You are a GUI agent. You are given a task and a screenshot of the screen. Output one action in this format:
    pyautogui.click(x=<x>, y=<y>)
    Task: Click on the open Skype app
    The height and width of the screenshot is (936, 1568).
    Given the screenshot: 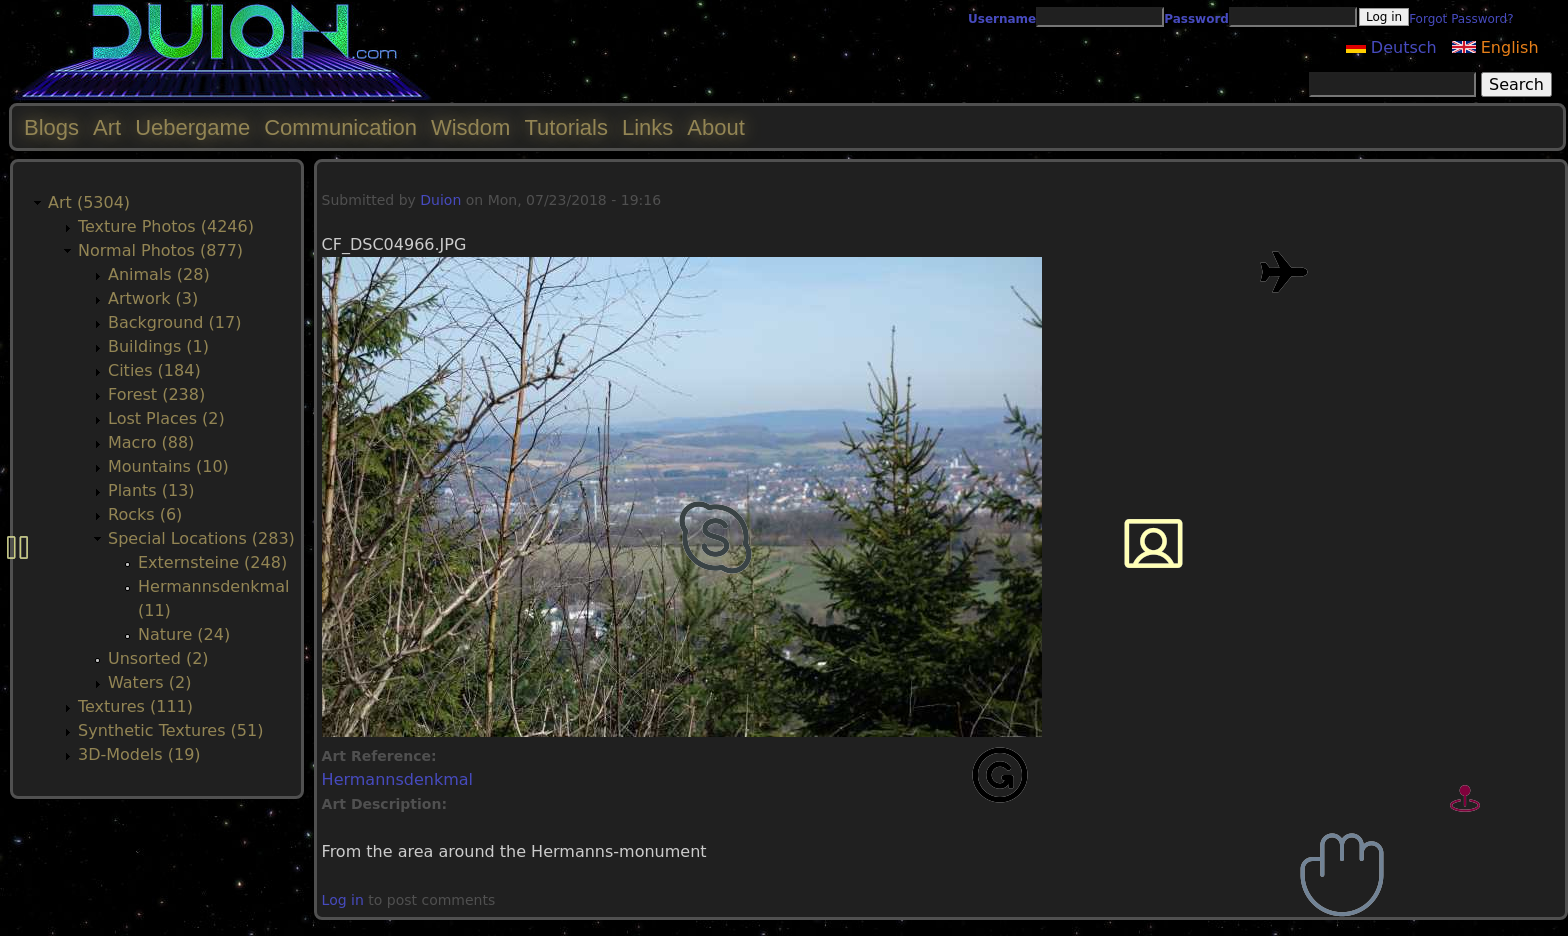 What is the action you would take?
    pyautogui.click(x=715, y=537)
    